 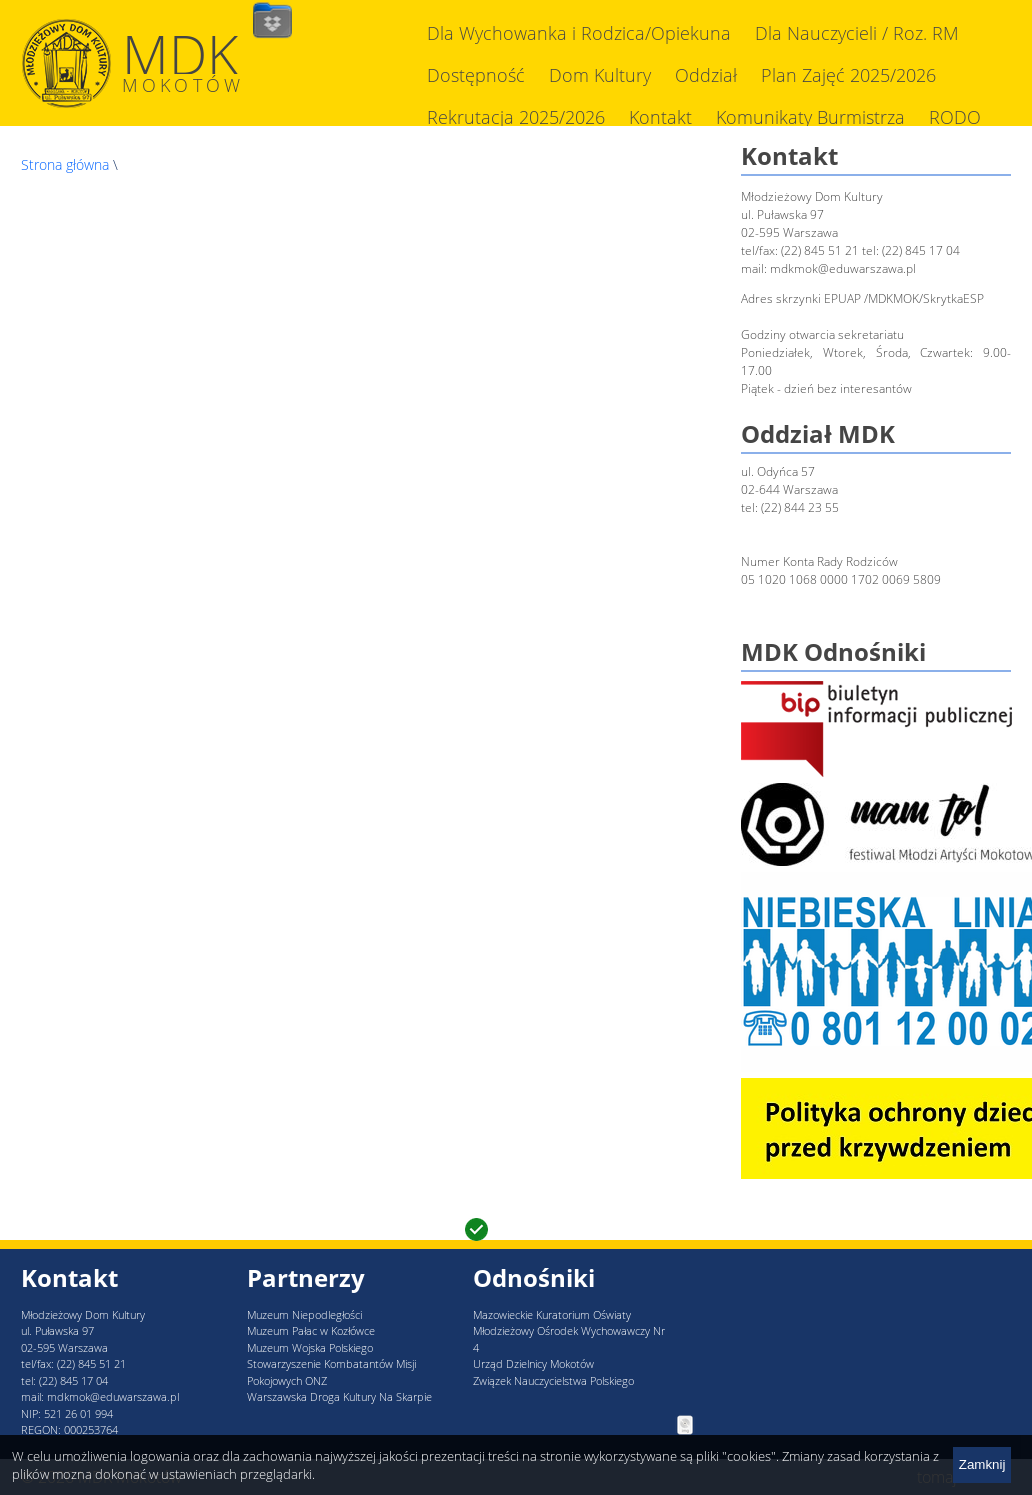 I want to click on raw disk image file type indicator, so click(x=685, y=1425).